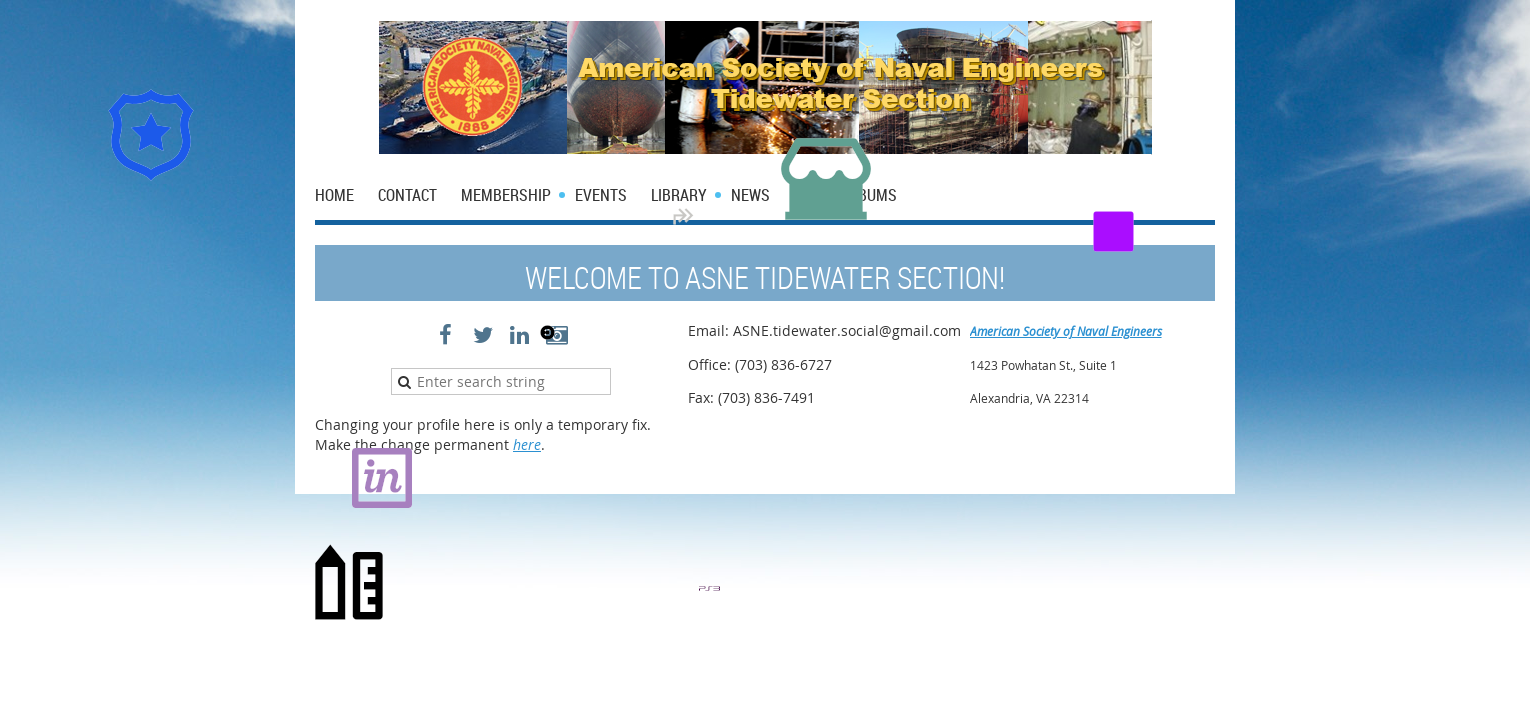 The height and width of the screenshot is (720, 1530). What do you see at coordinates (826, 179) in the screenshot?
I see `open the store or marketplace` at bounding box center [826, 179].